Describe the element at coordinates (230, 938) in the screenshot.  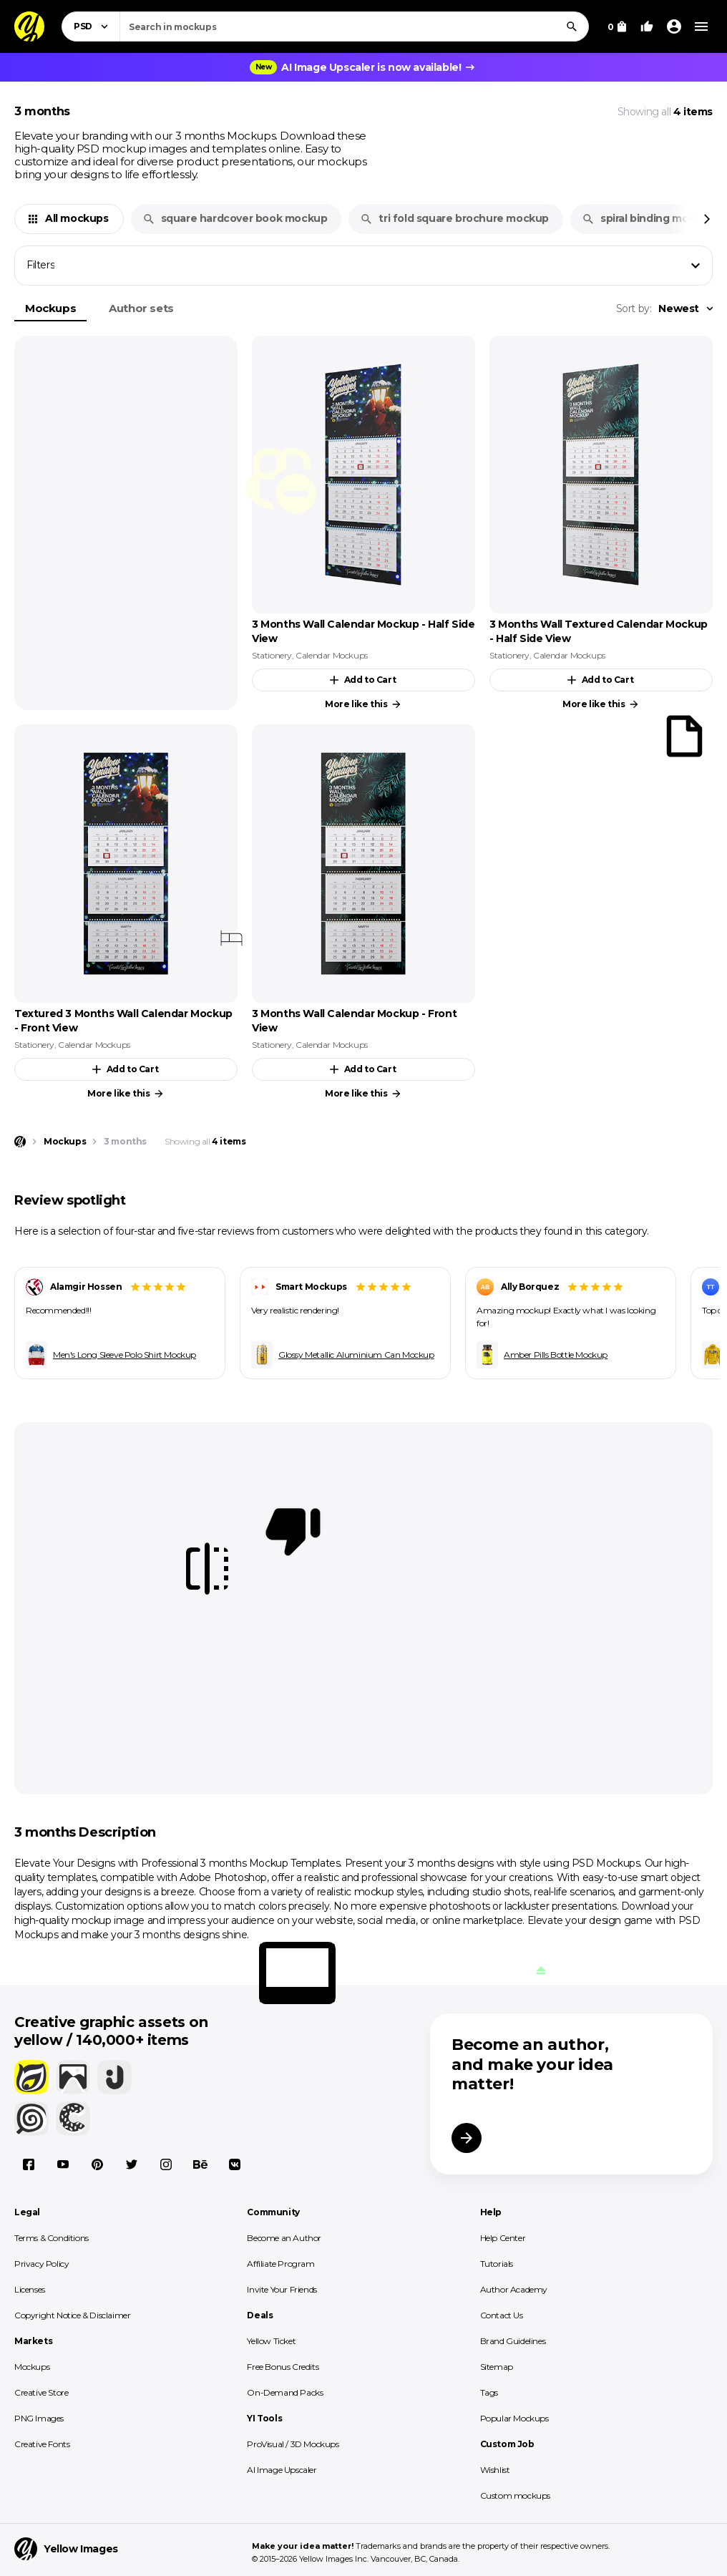
I see `view accommodation or lodging options` at that location.